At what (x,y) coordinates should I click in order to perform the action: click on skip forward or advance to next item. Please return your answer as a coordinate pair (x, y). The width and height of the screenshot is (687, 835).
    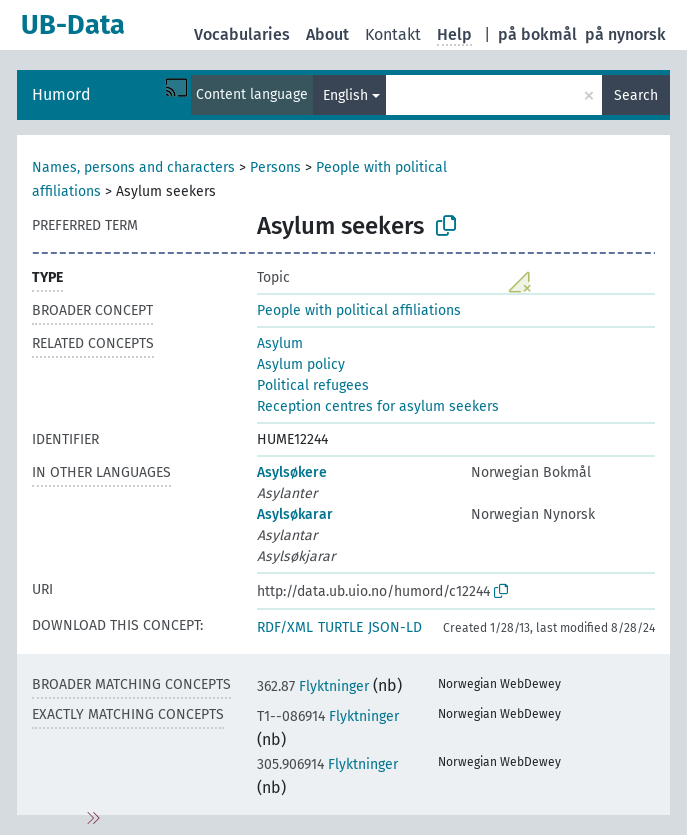
    Looking at the image, I should click on (93, 818).